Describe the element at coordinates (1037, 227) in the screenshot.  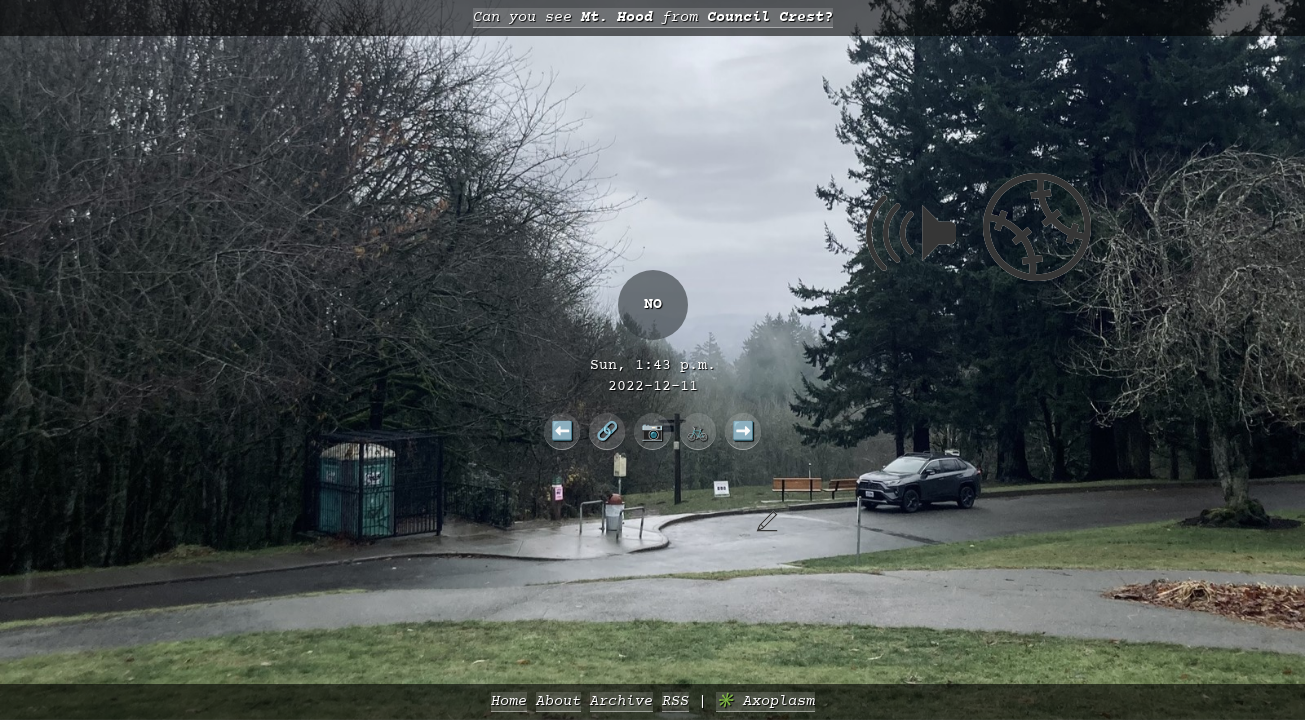
I see `access sports and activity emoji` at that location.